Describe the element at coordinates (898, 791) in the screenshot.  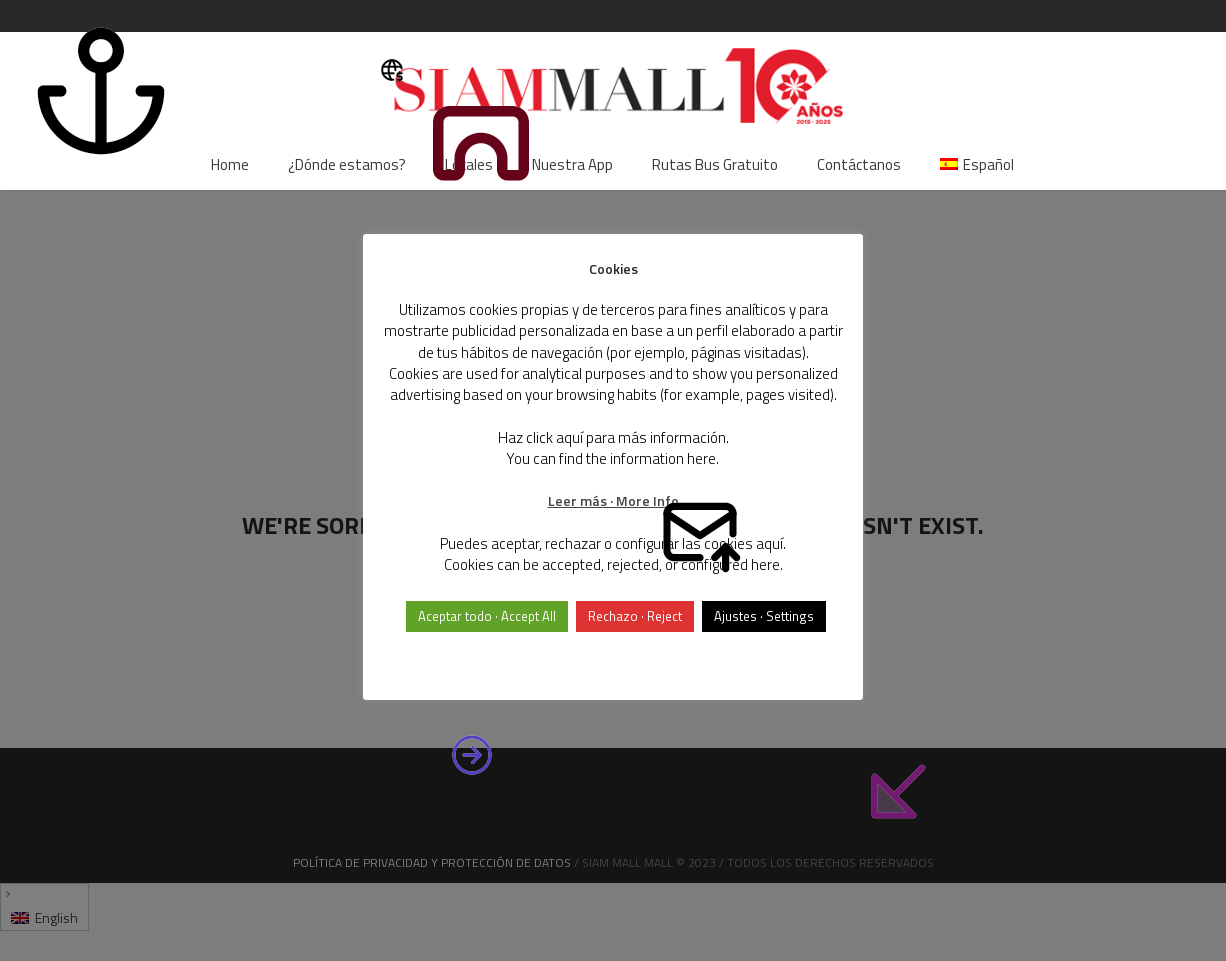
I see `navigate to previous or back-left content` at that location.